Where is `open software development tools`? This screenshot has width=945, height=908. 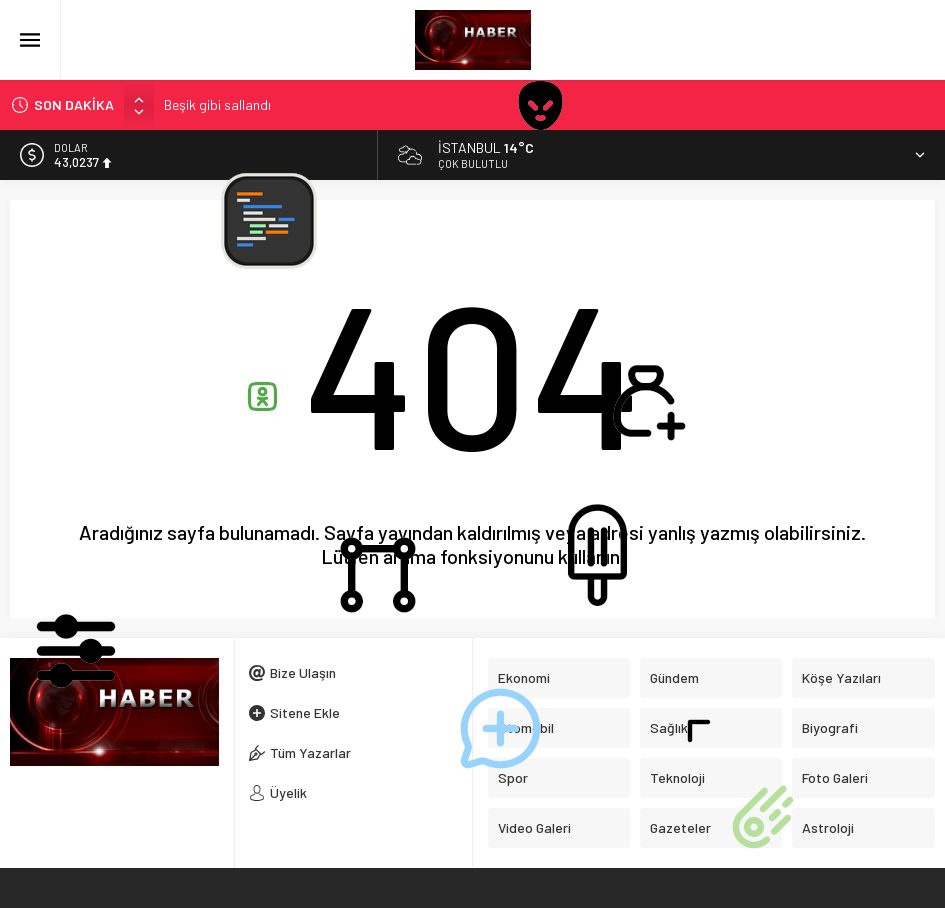 open software development tools is located at coordinates (269, 221).